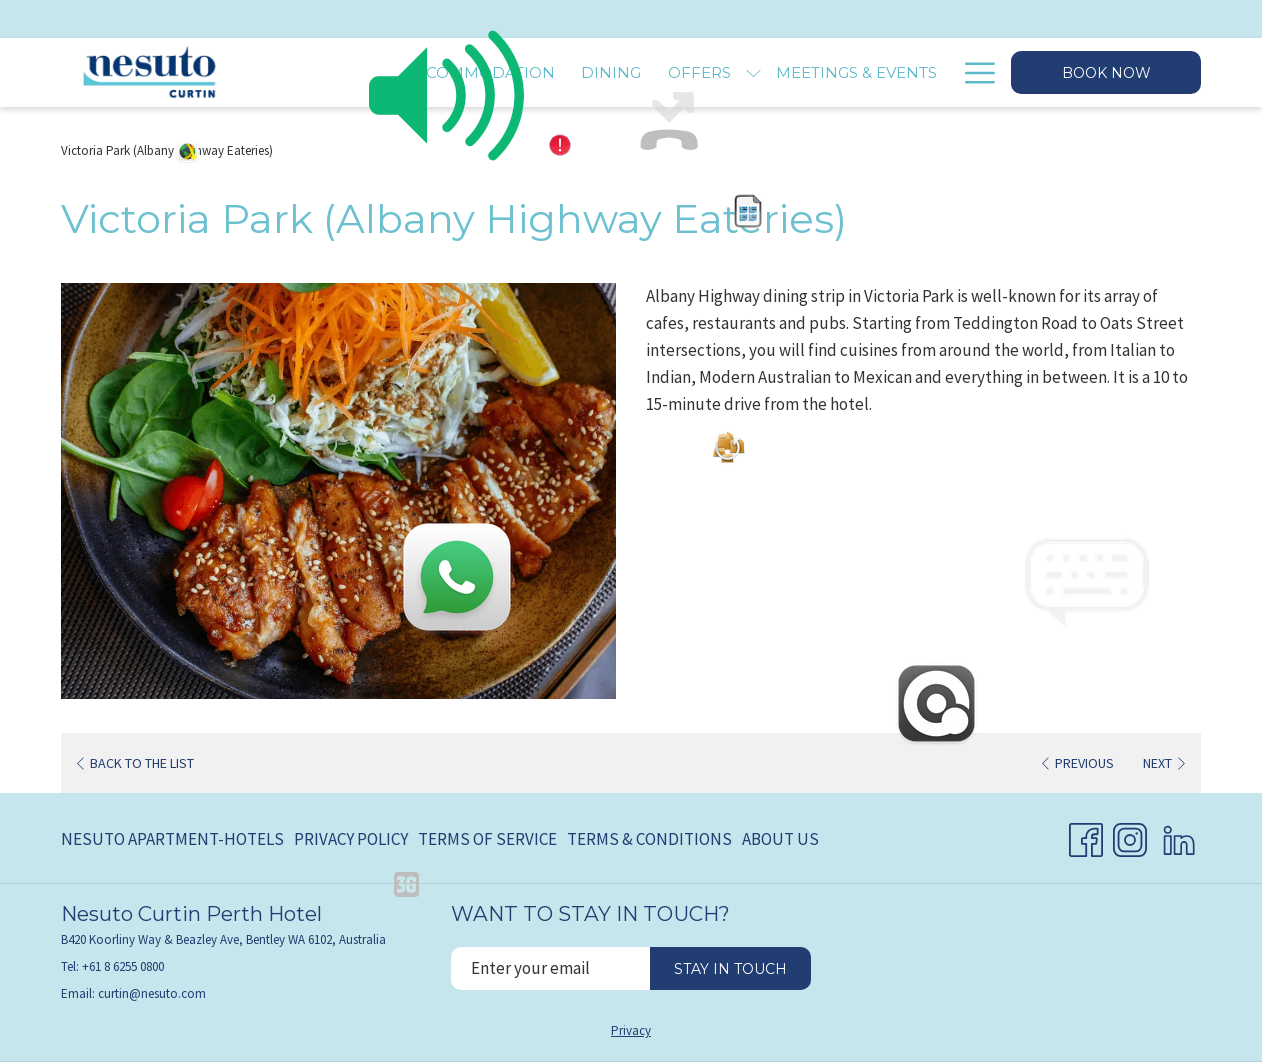  I want to click on check for available software updates, so click(728, 445).